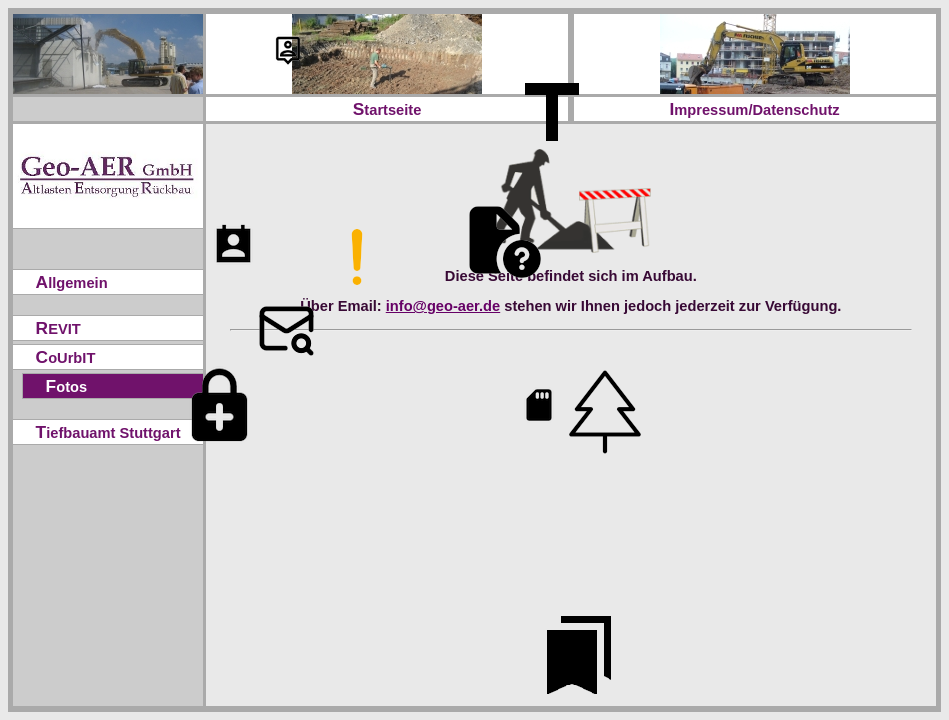 This screenshot has width=949, height=720. I want to click on view contact's calendar or schedule, so click(233, 245).